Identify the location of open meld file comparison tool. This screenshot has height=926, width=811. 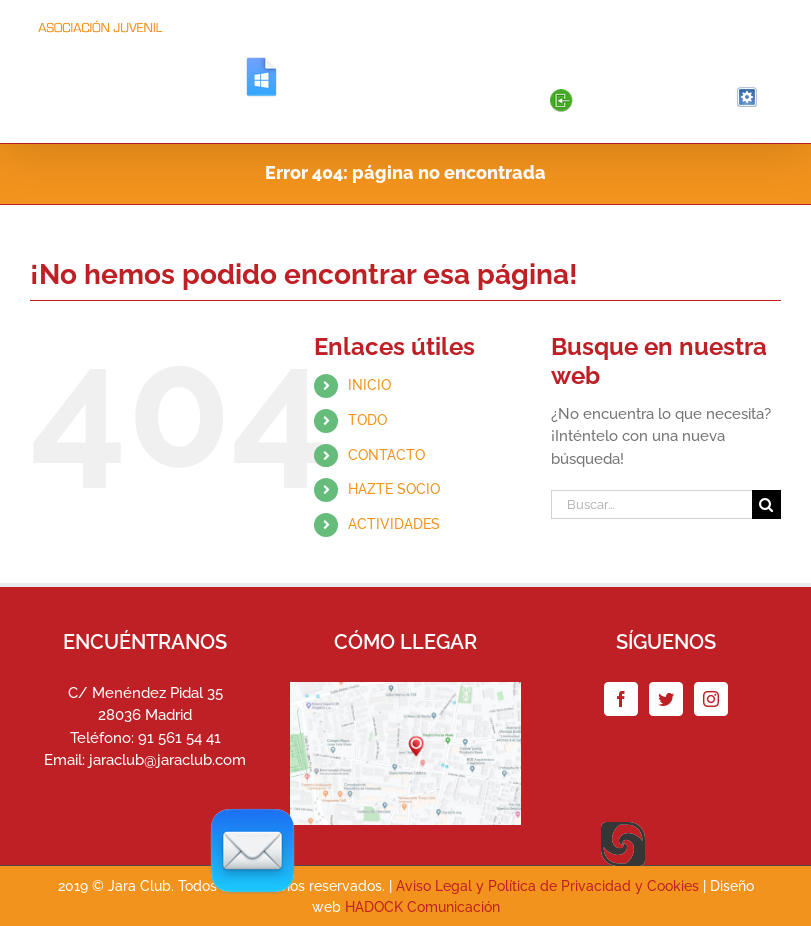
(623, 844).